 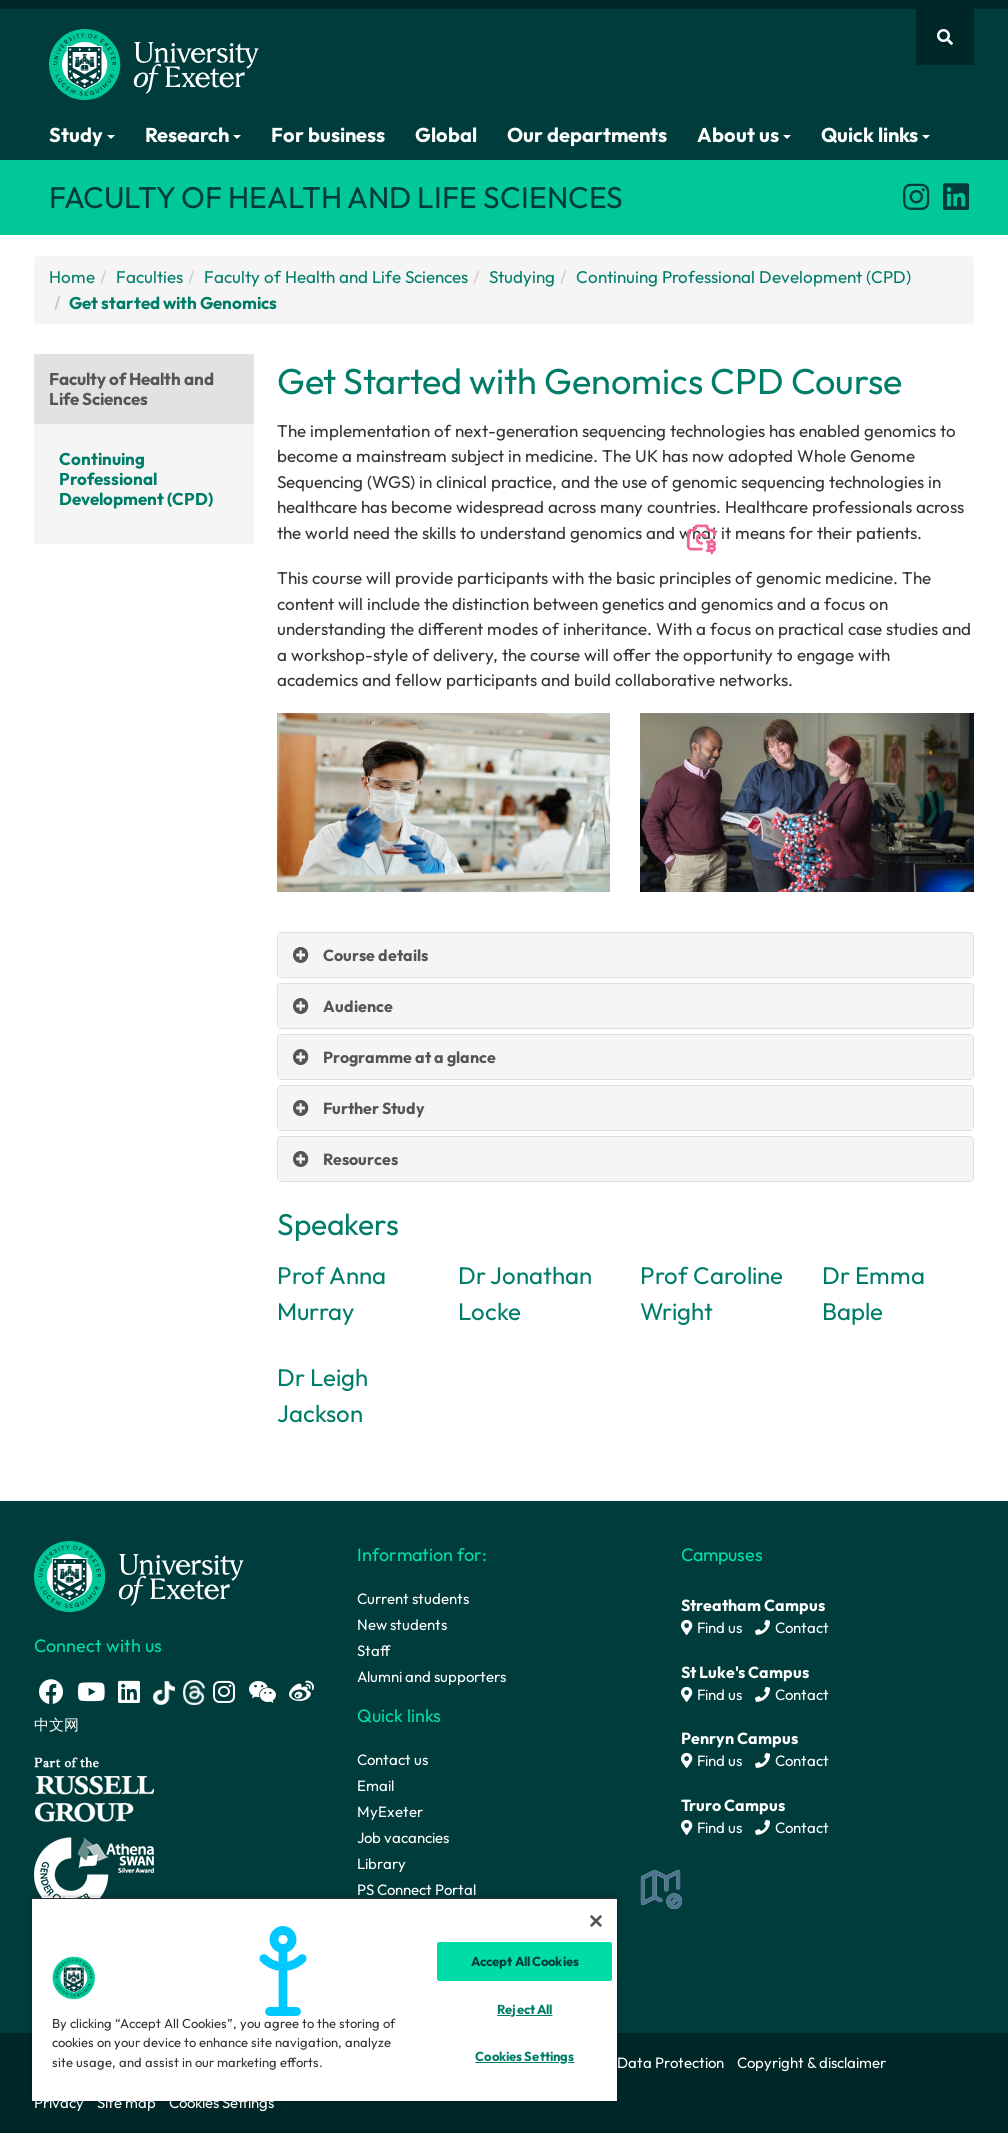 What do you see at coordinates (283, 1971) in the screenshot?
I see `browse clothing or wardrobe items` at bounding box center [283, 1971].